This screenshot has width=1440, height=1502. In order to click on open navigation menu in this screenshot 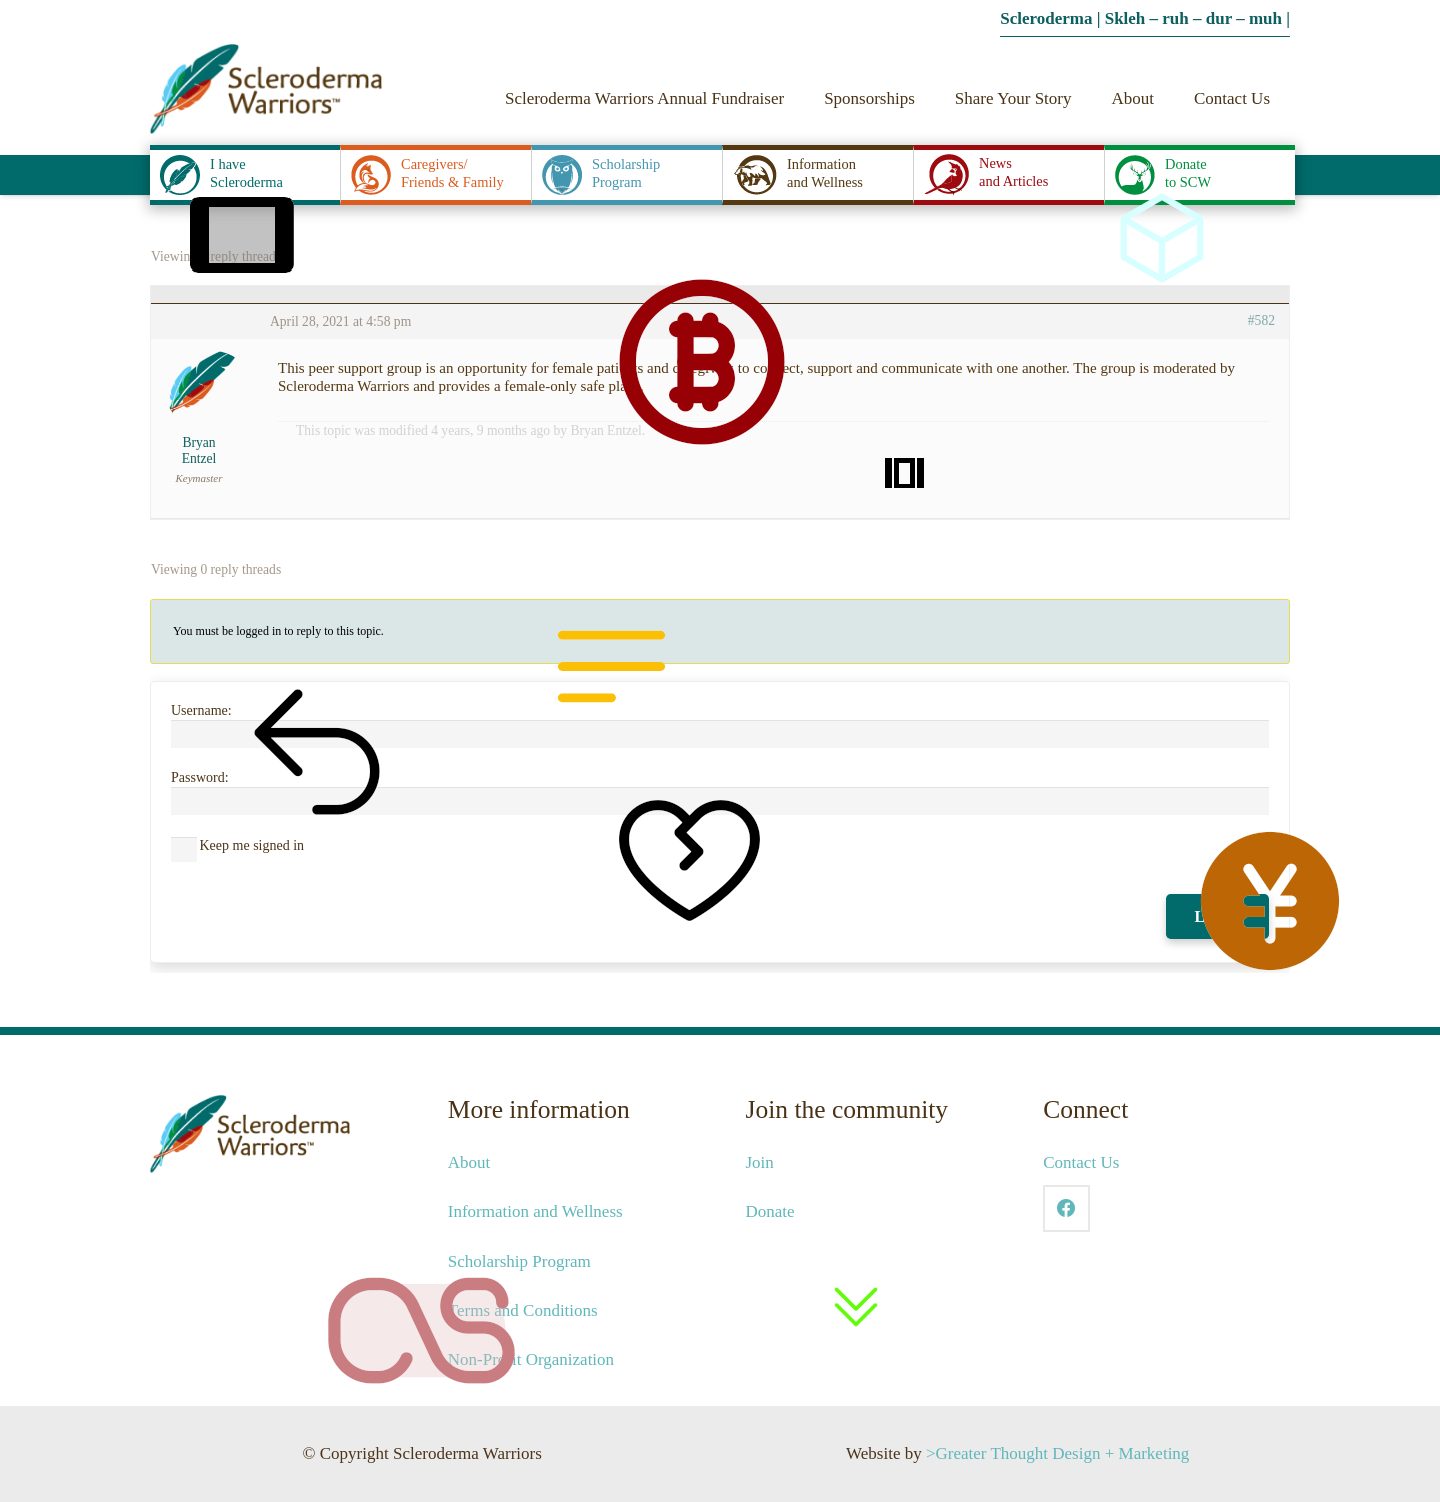, I will do `click(611, 666)`.